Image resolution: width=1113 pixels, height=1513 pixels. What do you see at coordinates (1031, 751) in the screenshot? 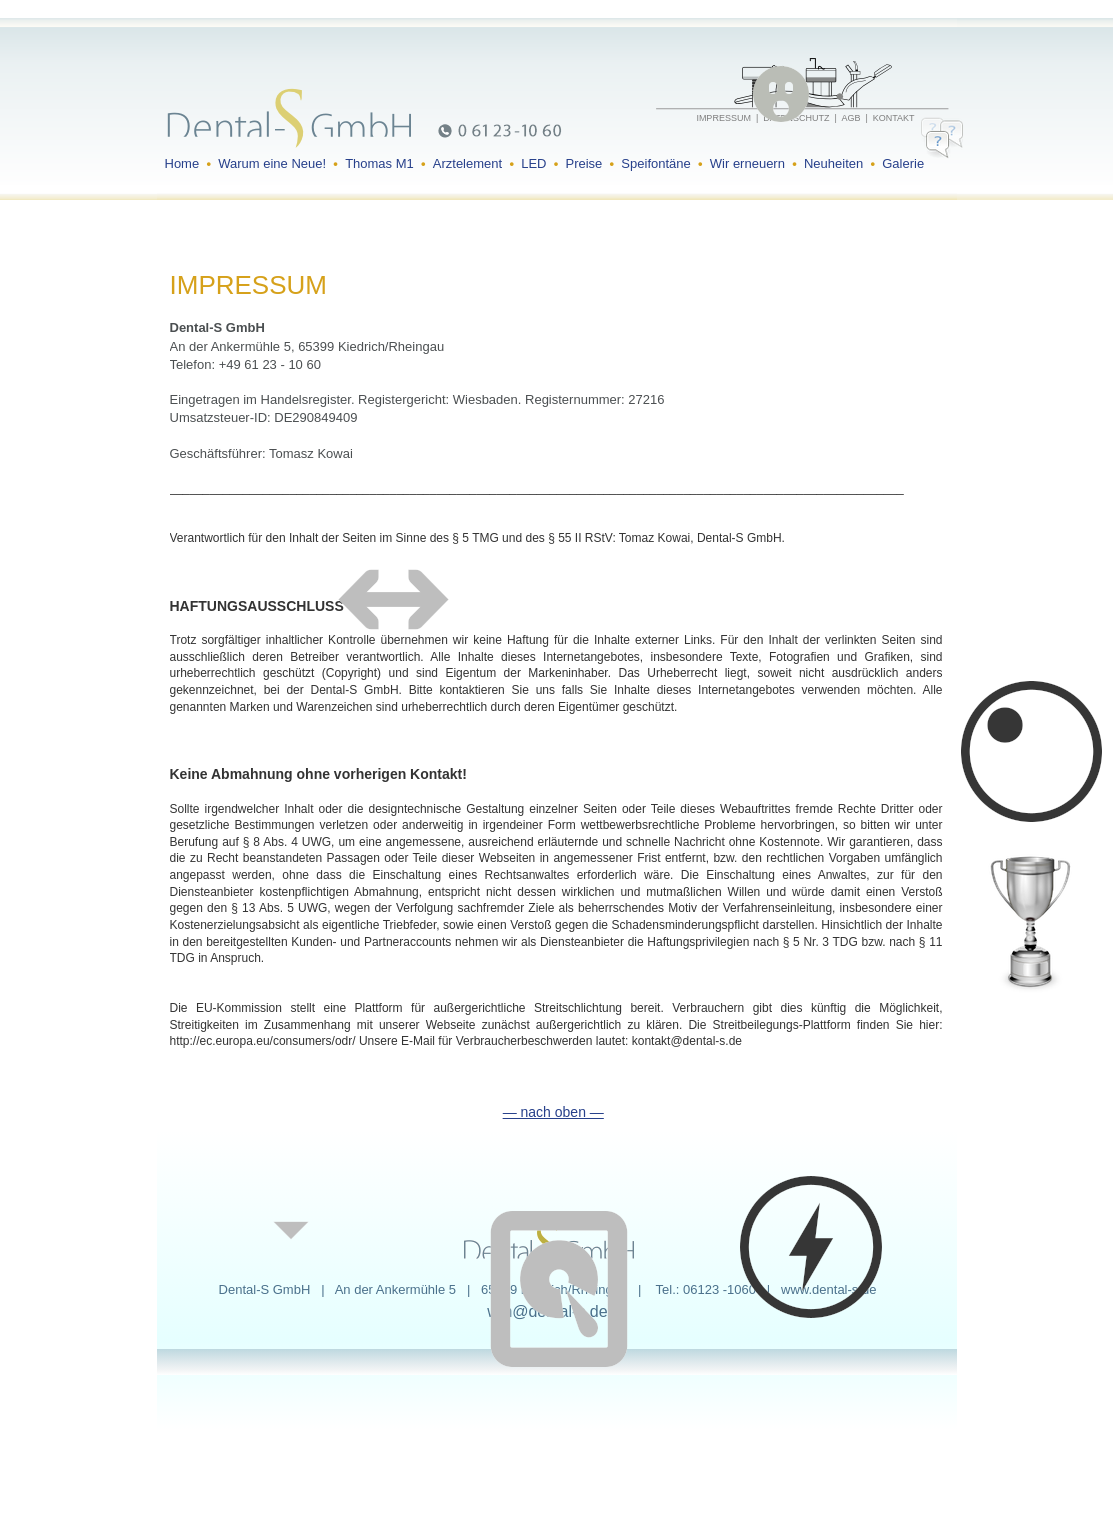
I see `open clockworks or timer application` at bounding box center [1031, 751].